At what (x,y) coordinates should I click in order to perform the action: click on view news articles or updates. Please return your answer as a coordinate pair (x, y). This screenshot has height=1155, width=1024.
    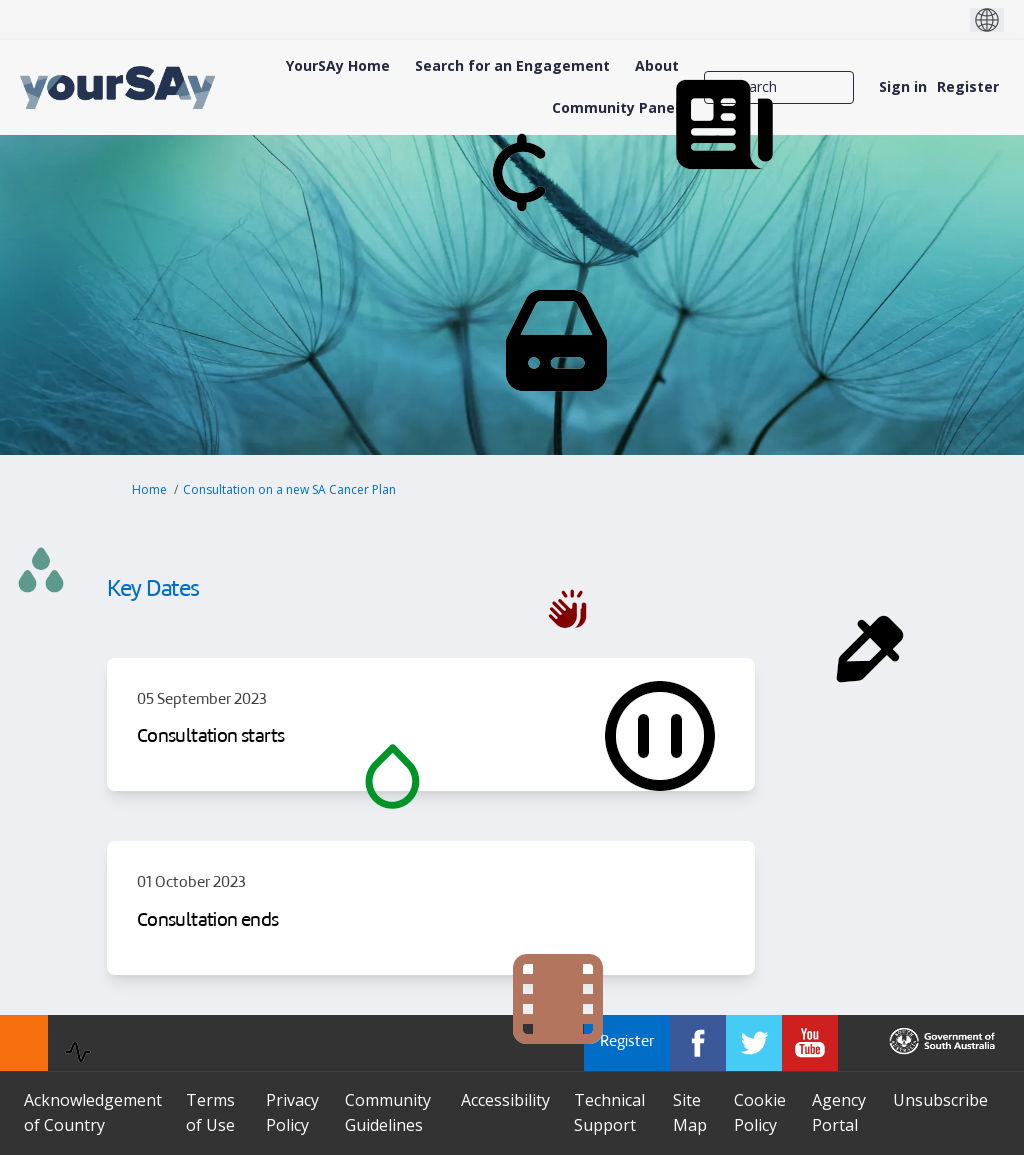
    Looking at the image, I should click on (724, 124).